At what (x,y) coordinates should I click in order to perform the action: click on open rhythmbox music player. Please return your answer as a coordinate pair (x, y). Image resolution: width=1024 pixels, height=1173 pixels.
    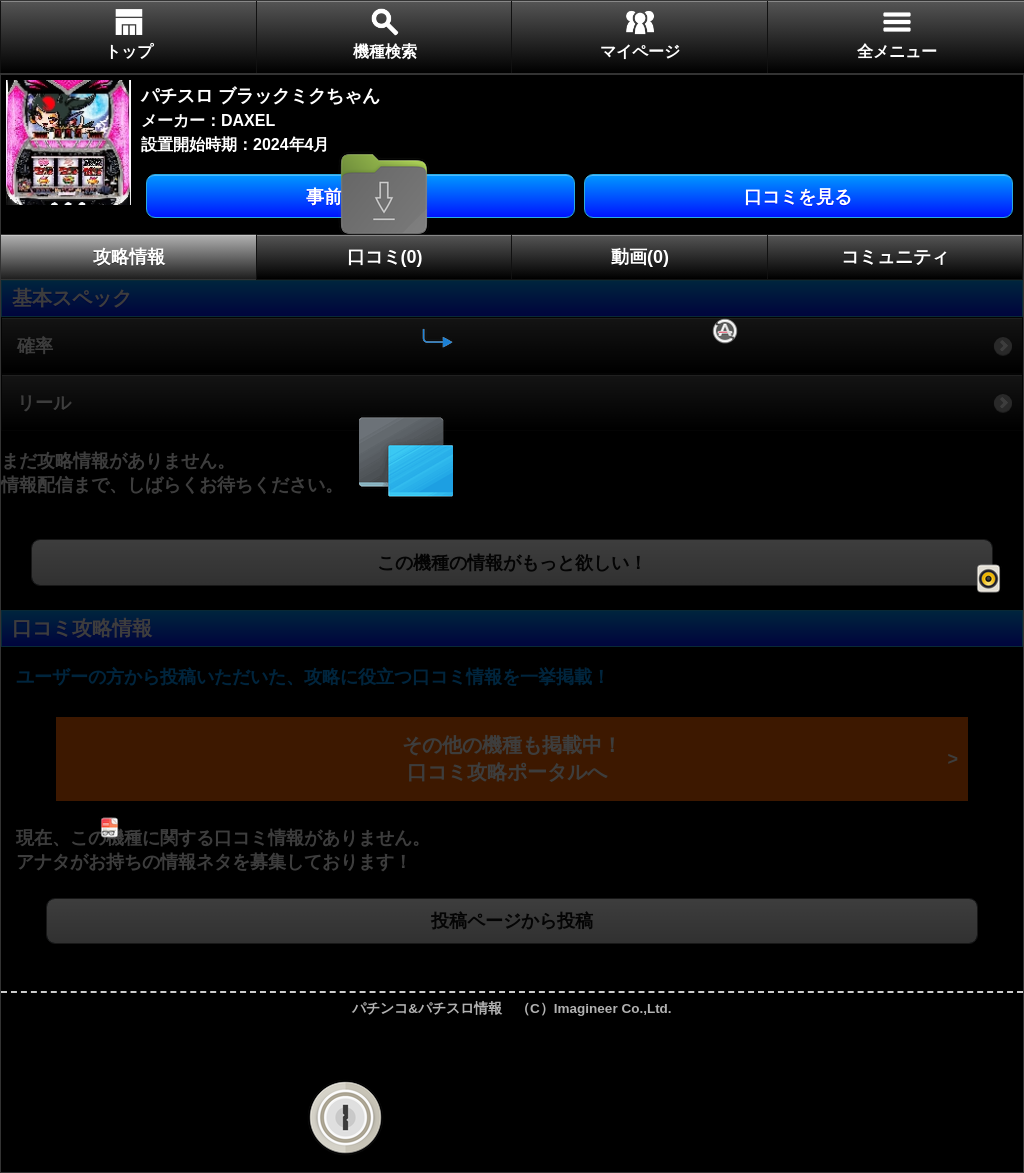
    Looking at the image, I should click on (988, 578).